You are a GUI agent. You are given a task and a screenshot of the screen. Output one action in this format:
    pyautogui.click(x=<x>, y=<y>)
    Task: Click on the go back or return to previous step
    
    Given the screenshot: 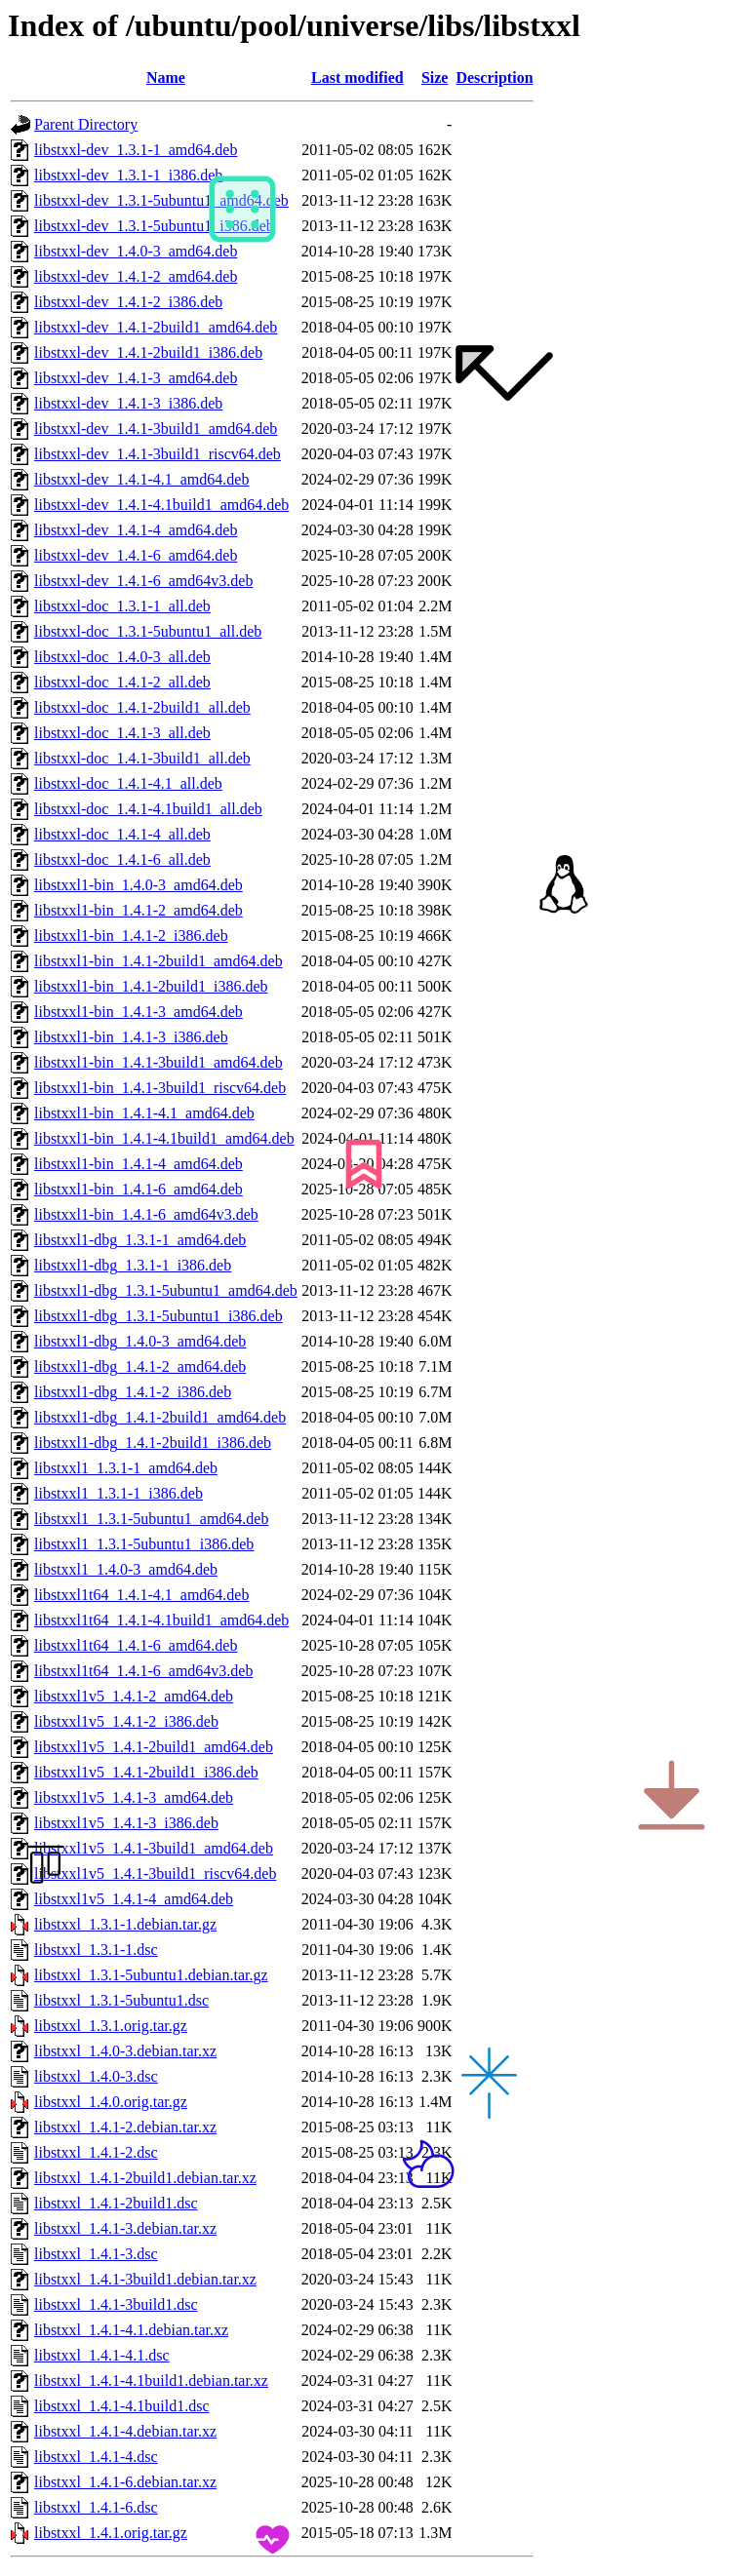 What is the action you would take?
    pyautogui.click(x=504, y=370)
    